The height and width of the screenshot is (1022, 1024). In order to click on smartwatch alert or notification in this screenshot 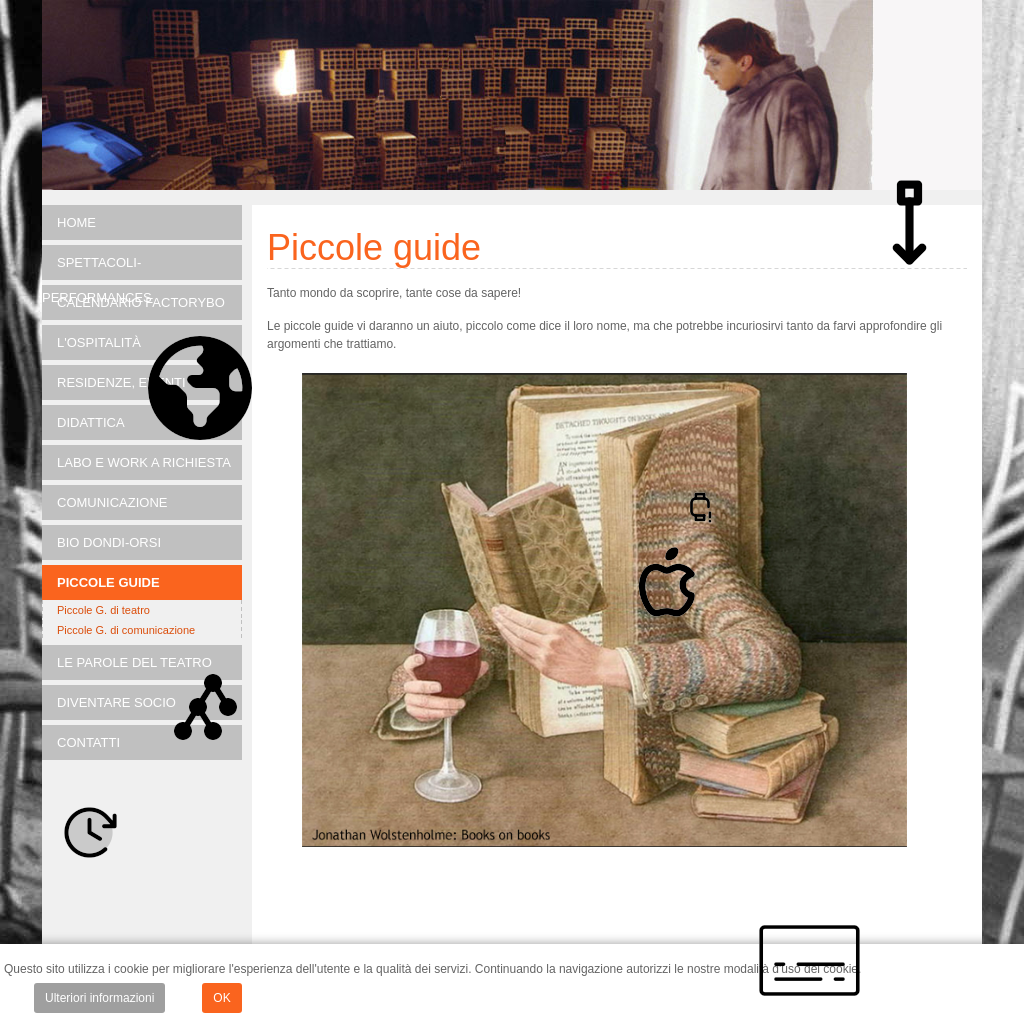, I will do `click(700, 507)`.